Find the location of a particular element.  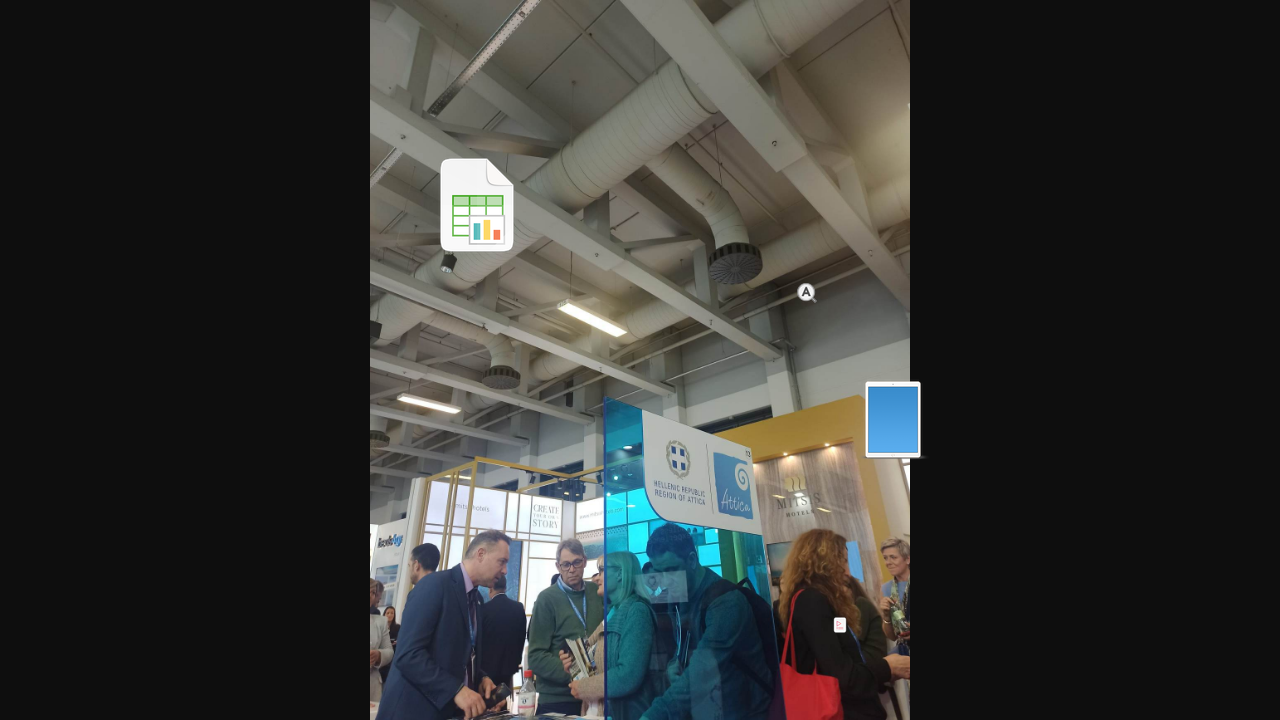

view connected iPad Pro device is located at coordinates (893, 420).